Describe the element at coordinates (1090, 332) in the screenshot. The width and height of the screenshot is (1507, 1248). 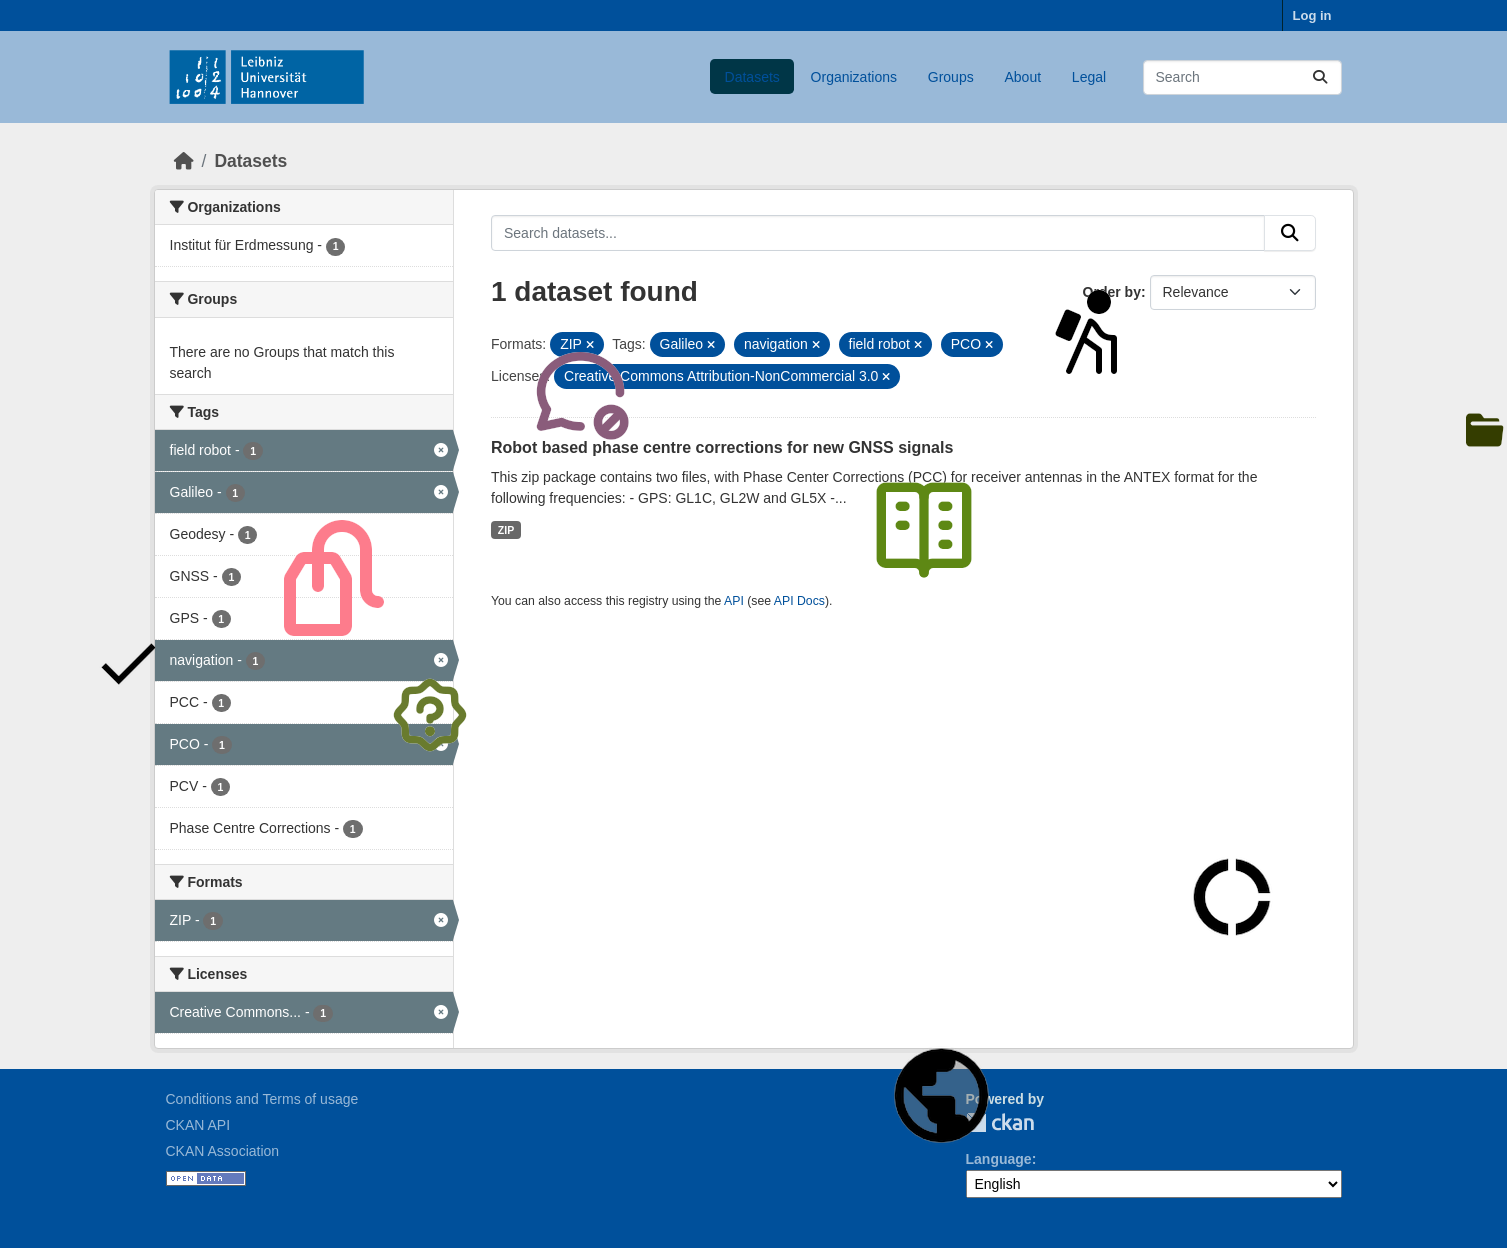
I see `access hiking trails or outdoor activities` at that location.